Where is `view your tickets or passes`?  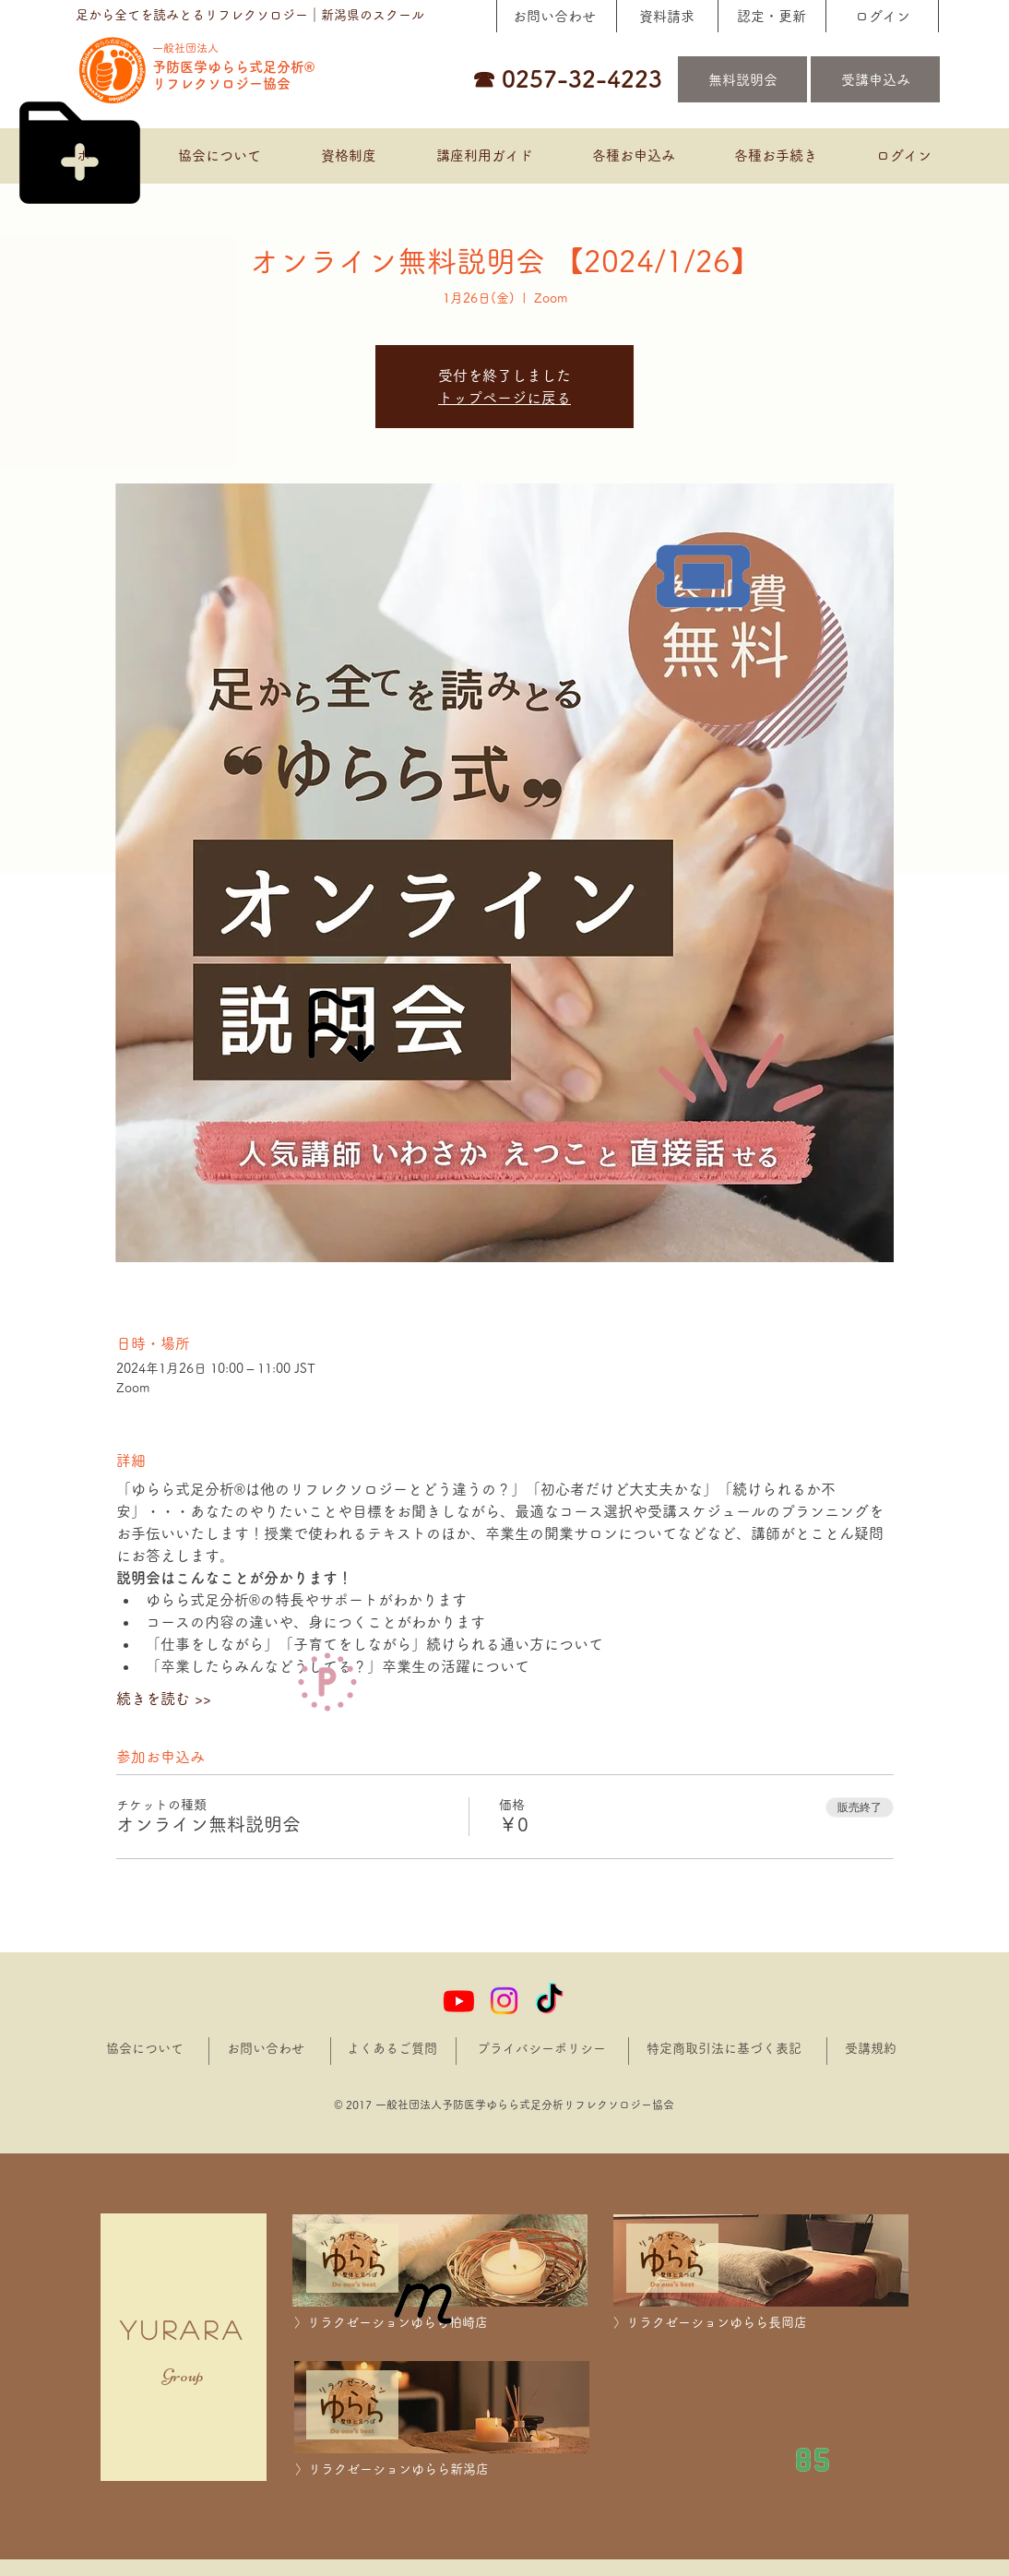 view your tickets or passes is located at coordinates (703, 576).